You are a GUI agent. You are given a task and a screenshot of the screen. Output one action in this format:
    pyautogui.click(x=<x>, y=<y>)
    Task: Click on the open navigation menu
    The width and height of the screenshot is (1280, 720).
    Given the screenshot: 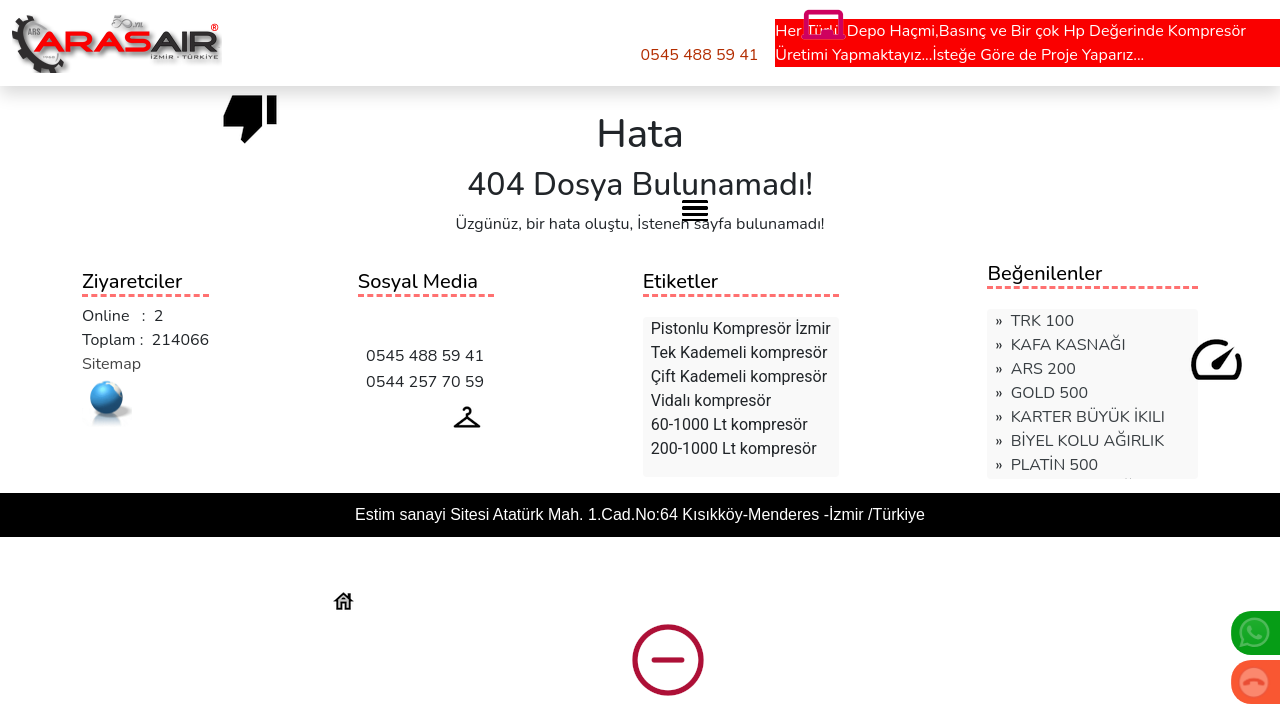 What is the action you would take?
    pyautogui.click(x=695, y=211)
    